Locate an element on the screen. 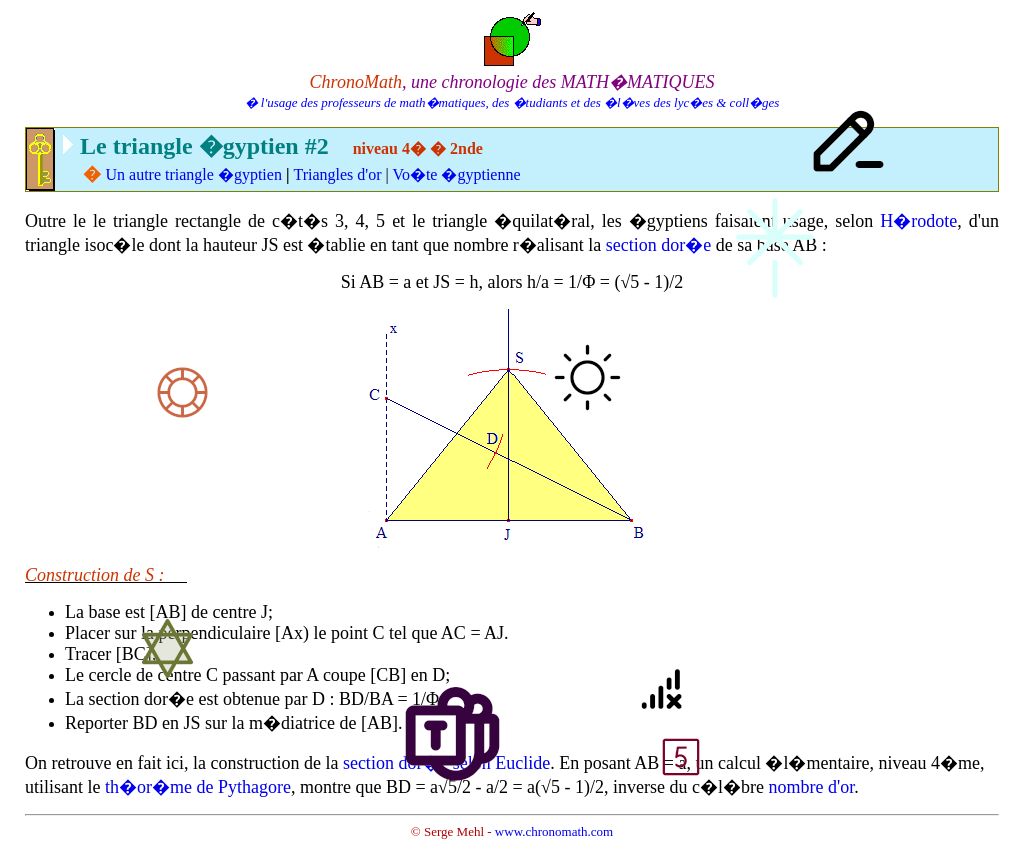  no cellular signal available is located at coordinates (662, 691).